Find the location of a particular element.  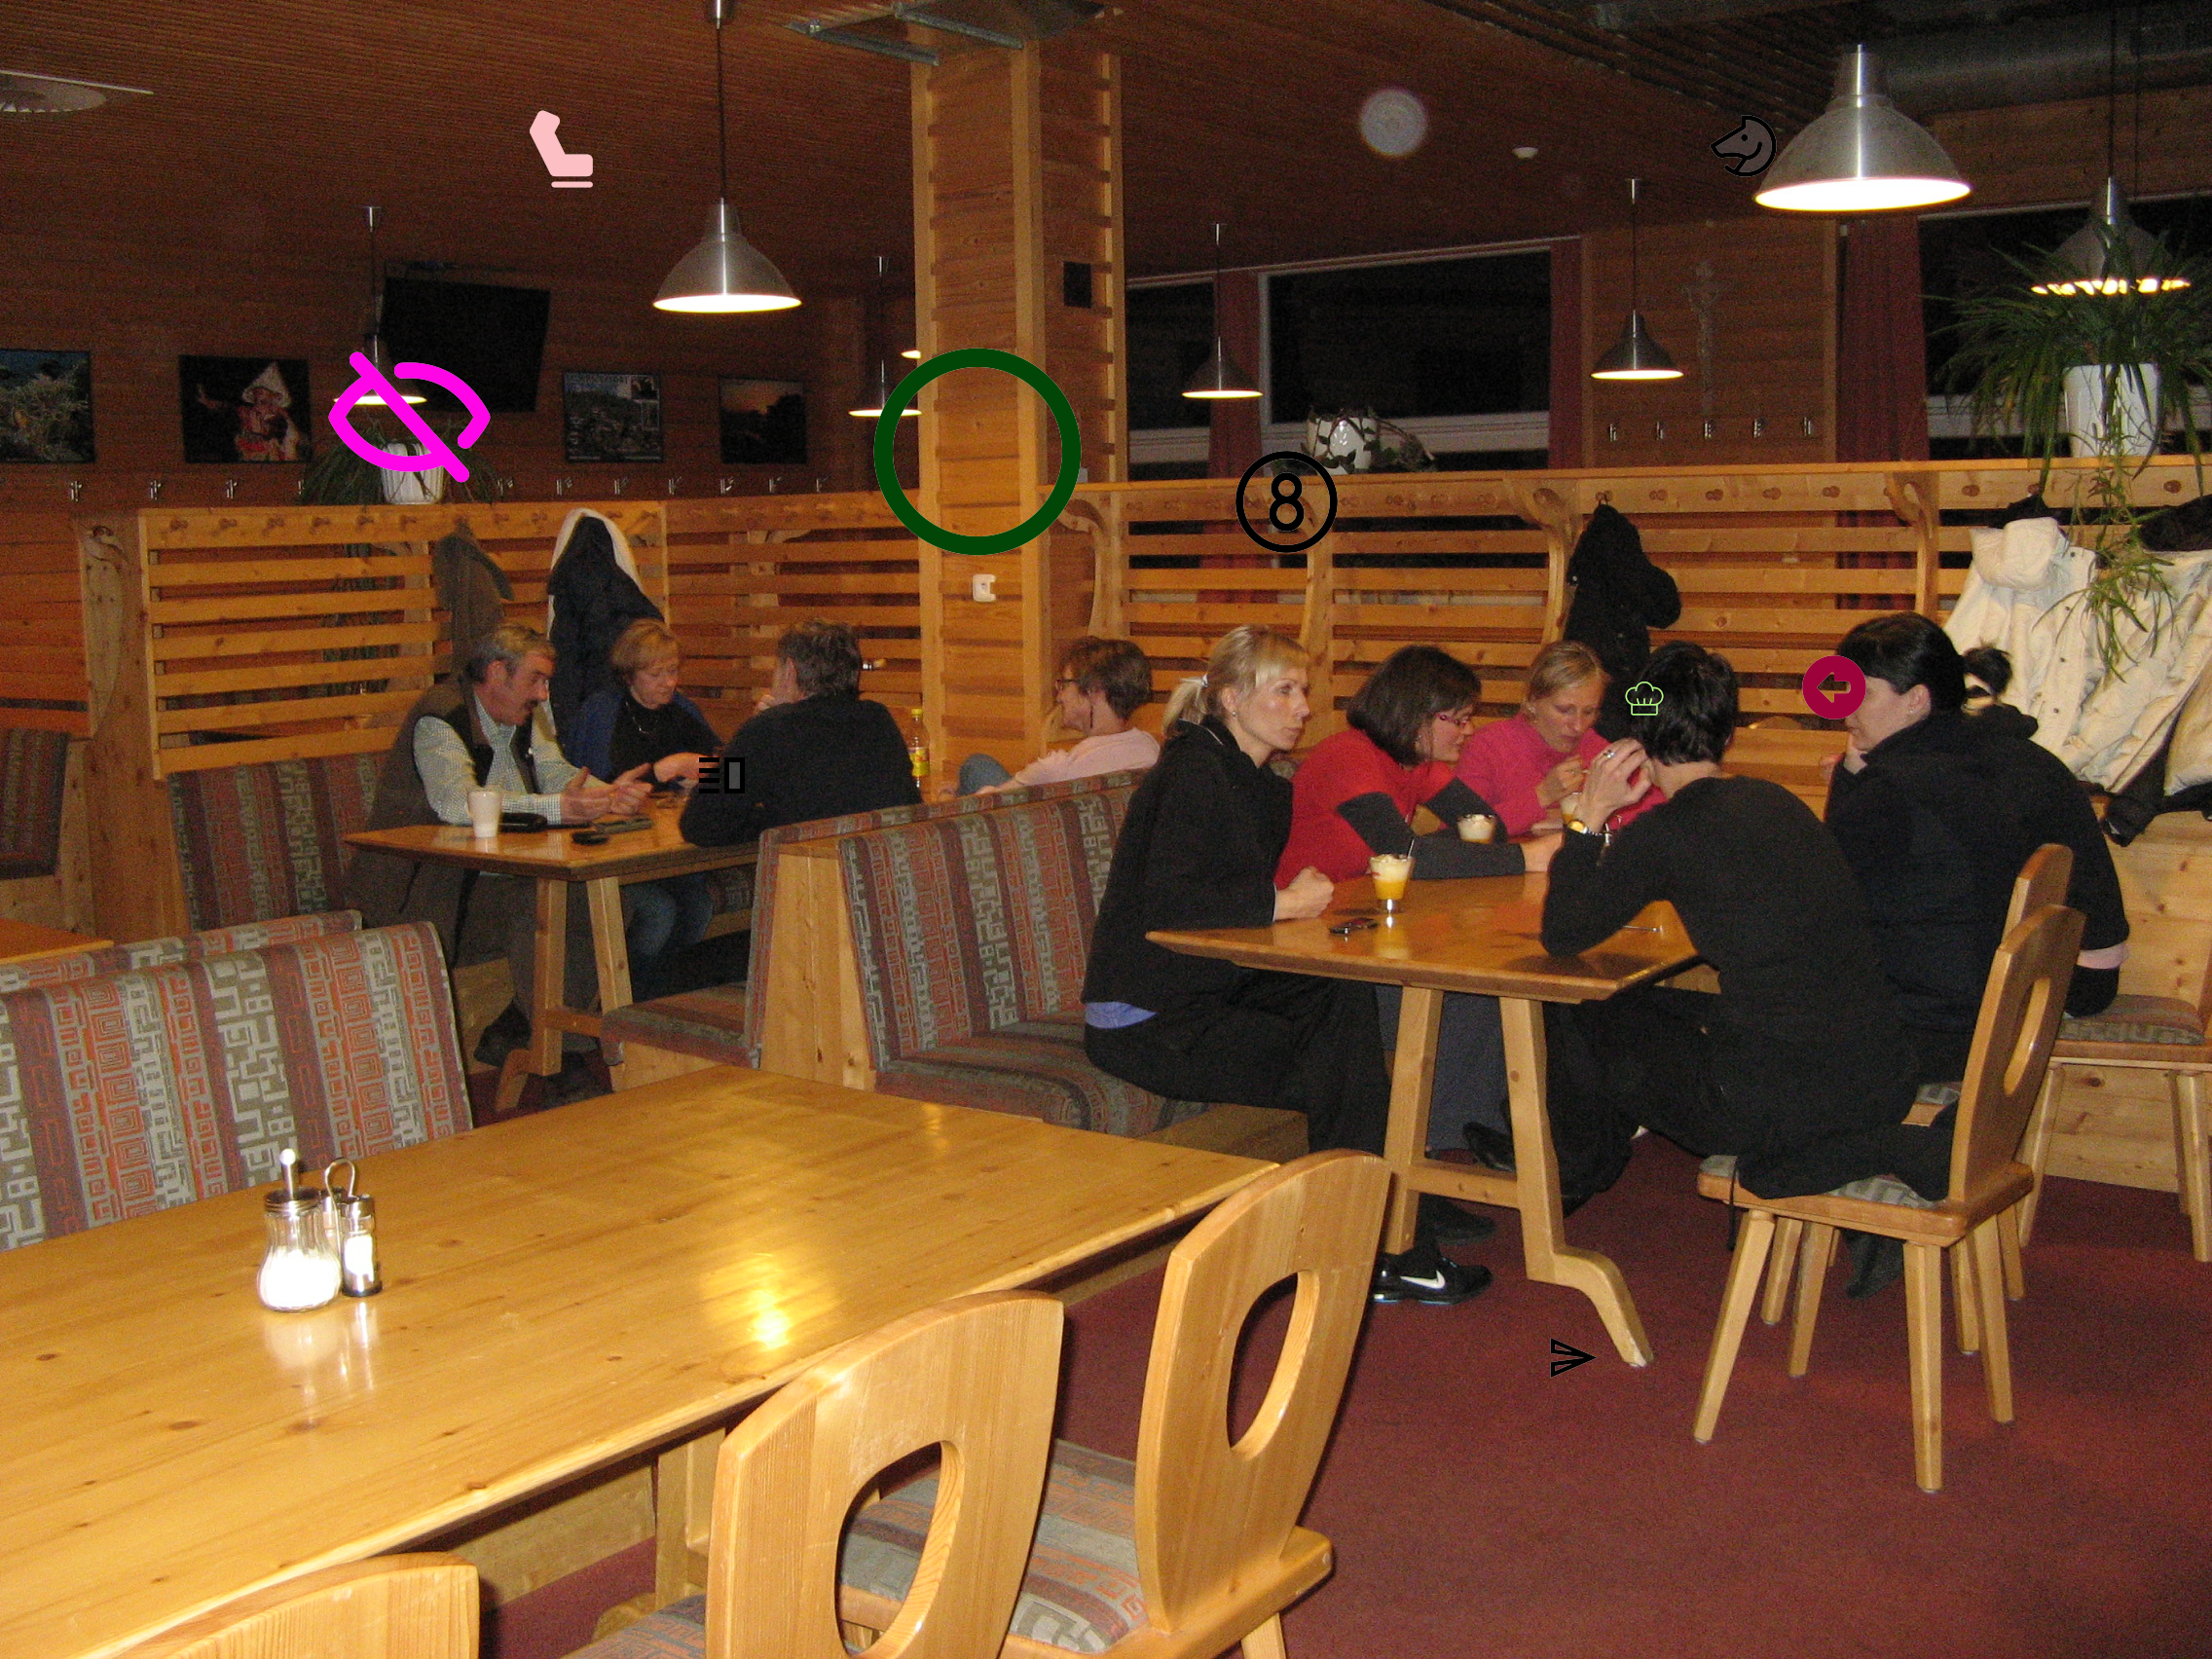

go back to the previous screen is located at coordinates (1834, 687).